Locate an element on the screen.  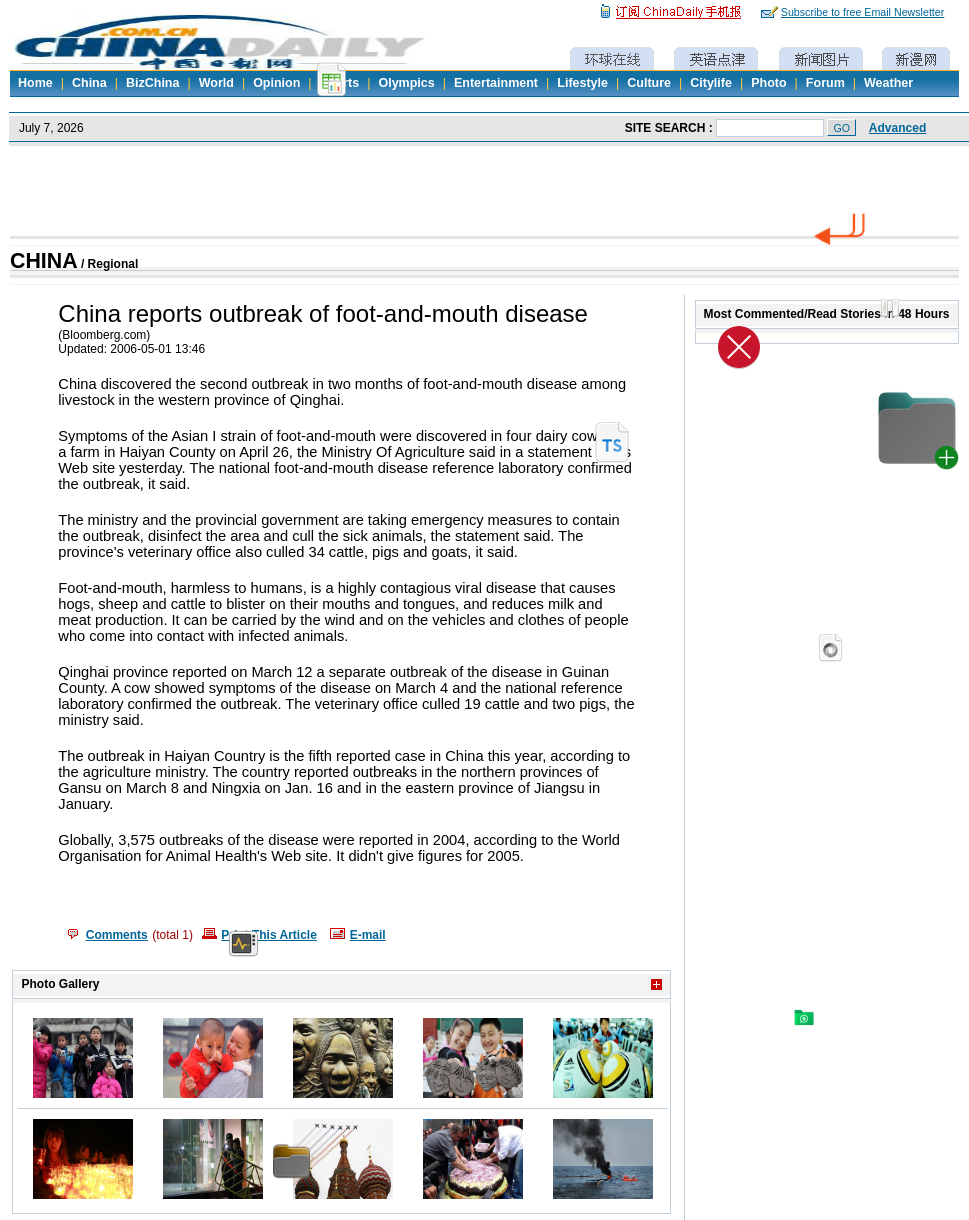
drop files here to move them into this folder is located at coordinates (291, 1160).